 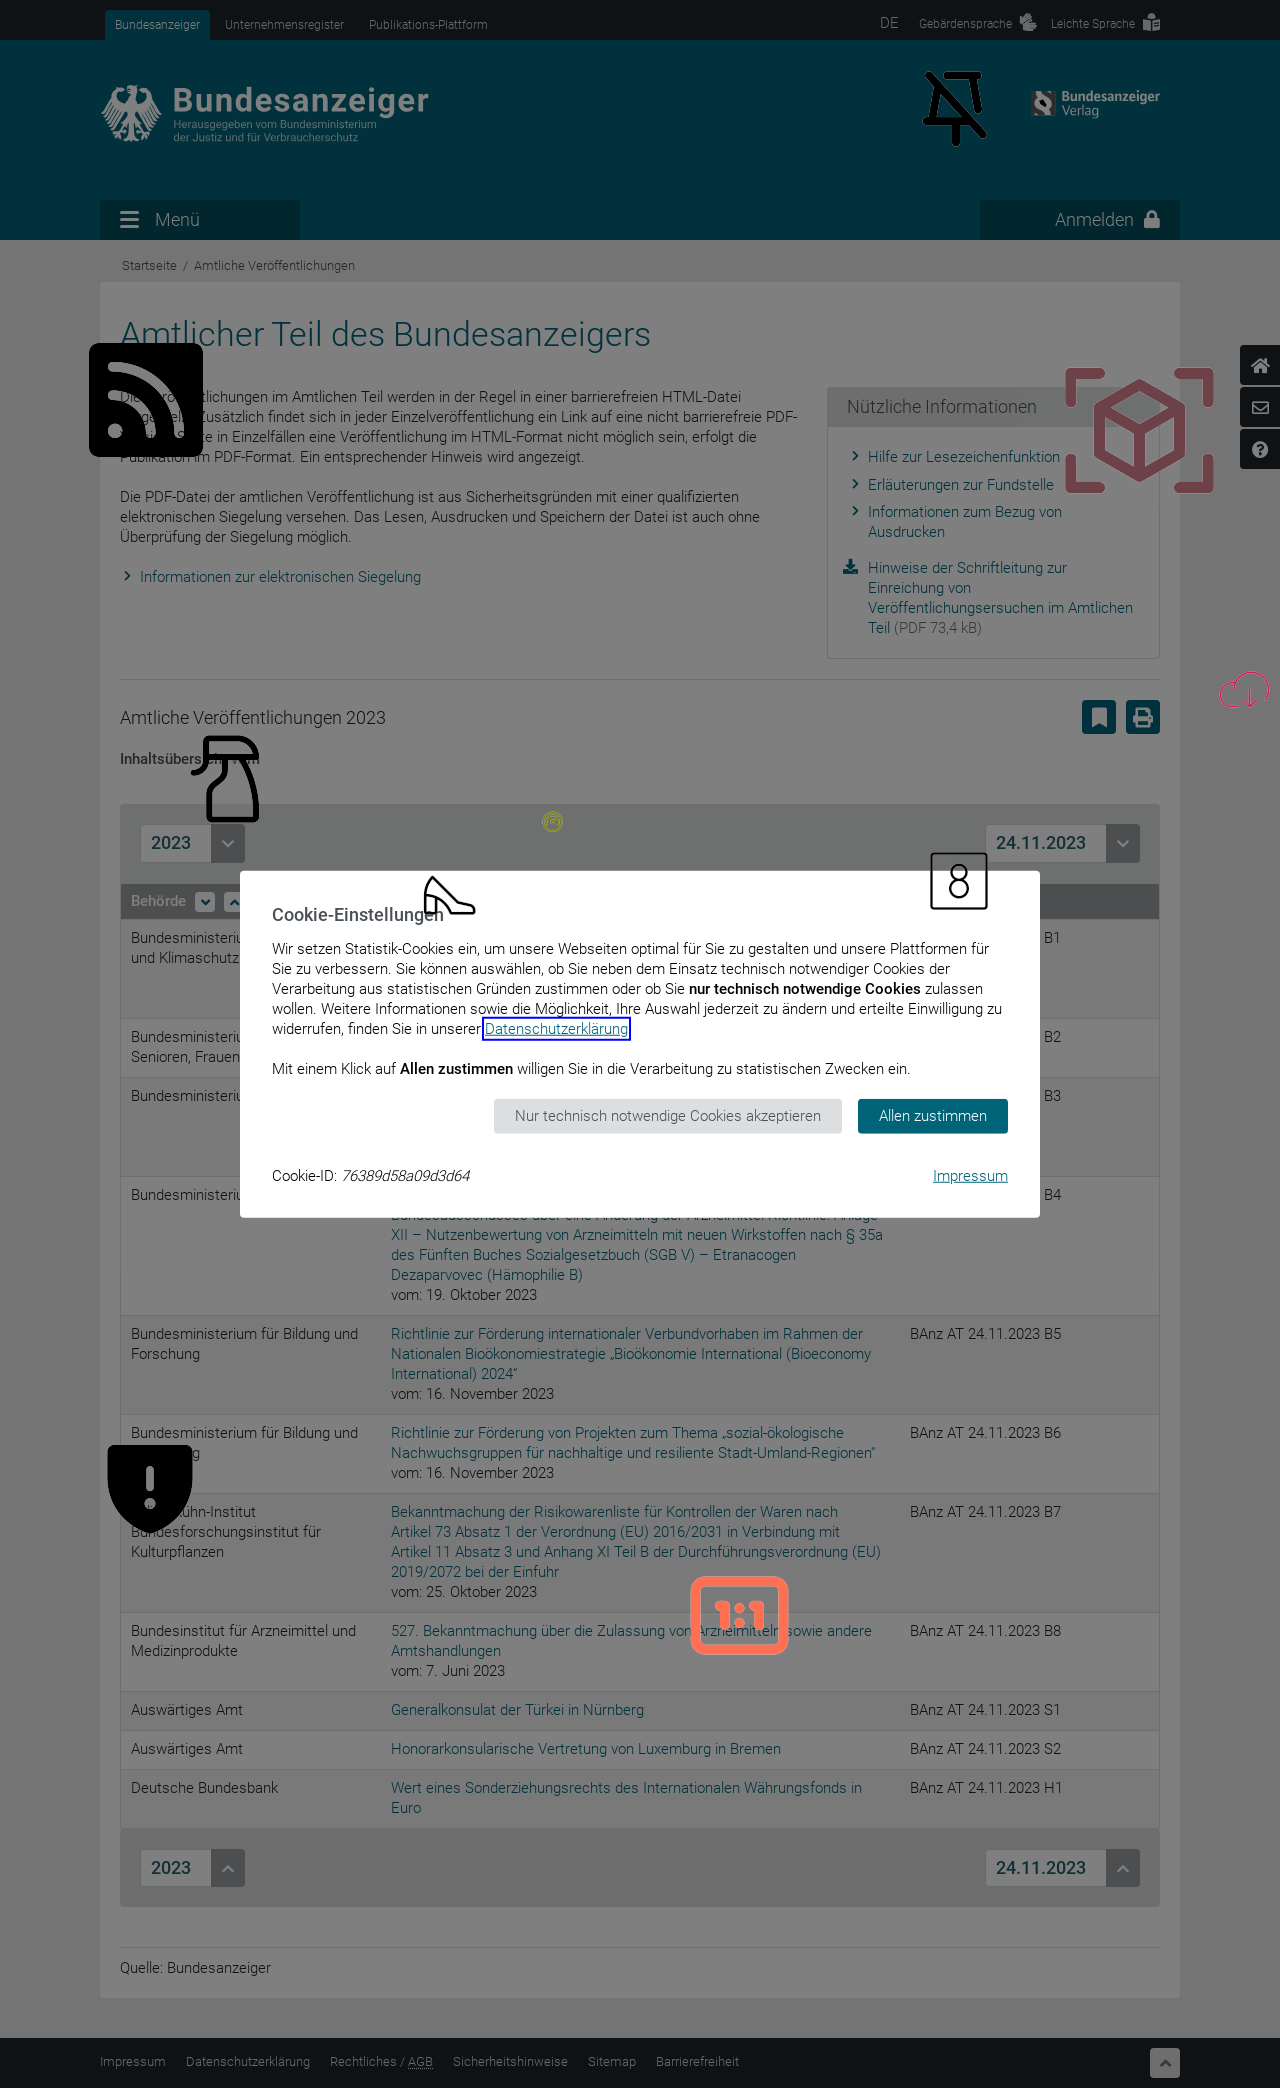 I want to click on scan or capture a 3D object, so click(x=1139, y=430).